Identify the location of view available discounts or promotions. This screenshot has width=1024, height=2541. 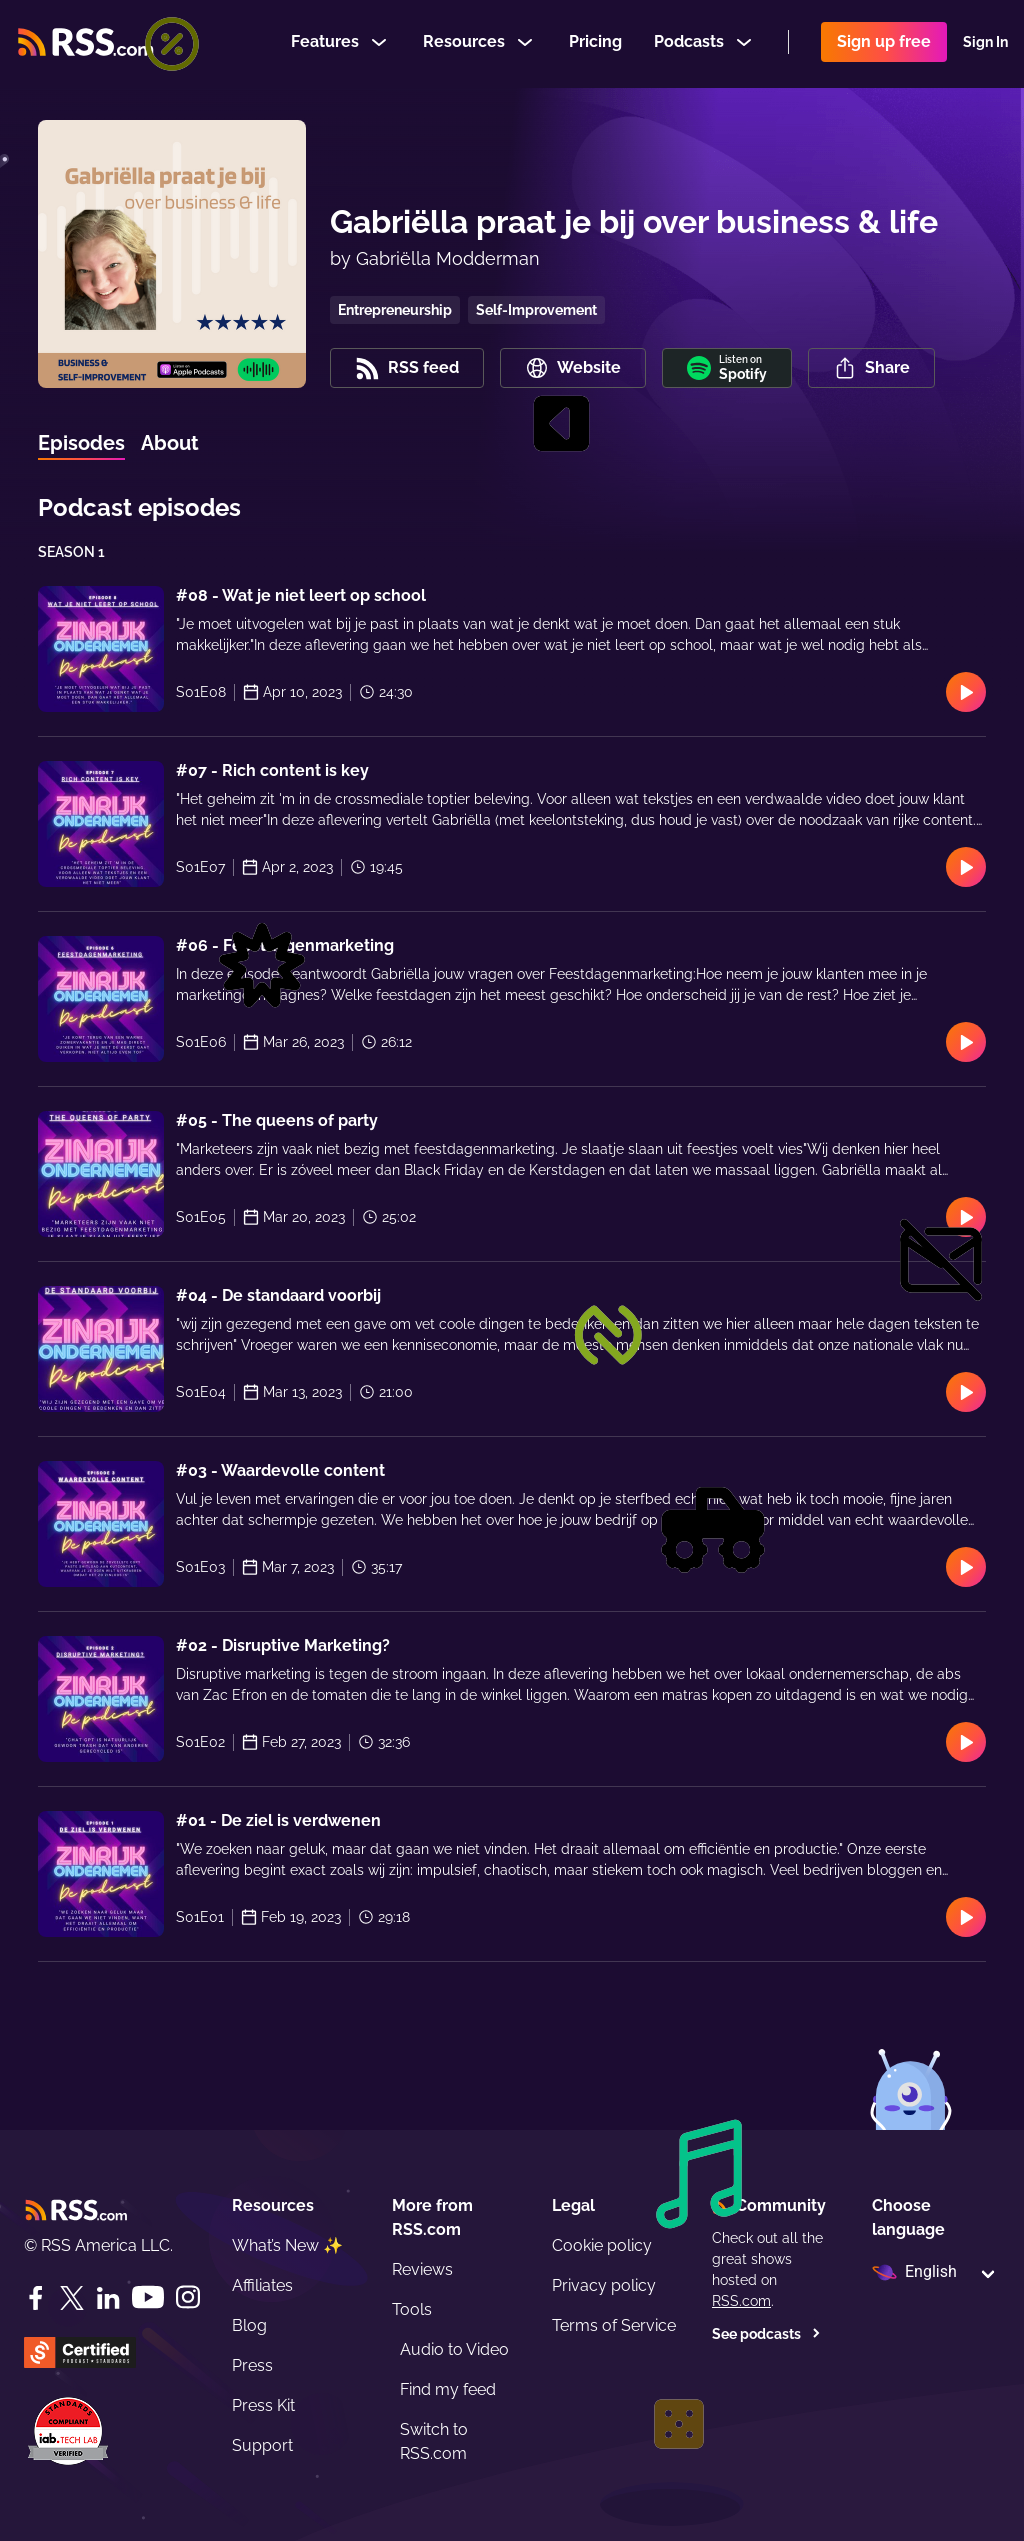
(172, 44).